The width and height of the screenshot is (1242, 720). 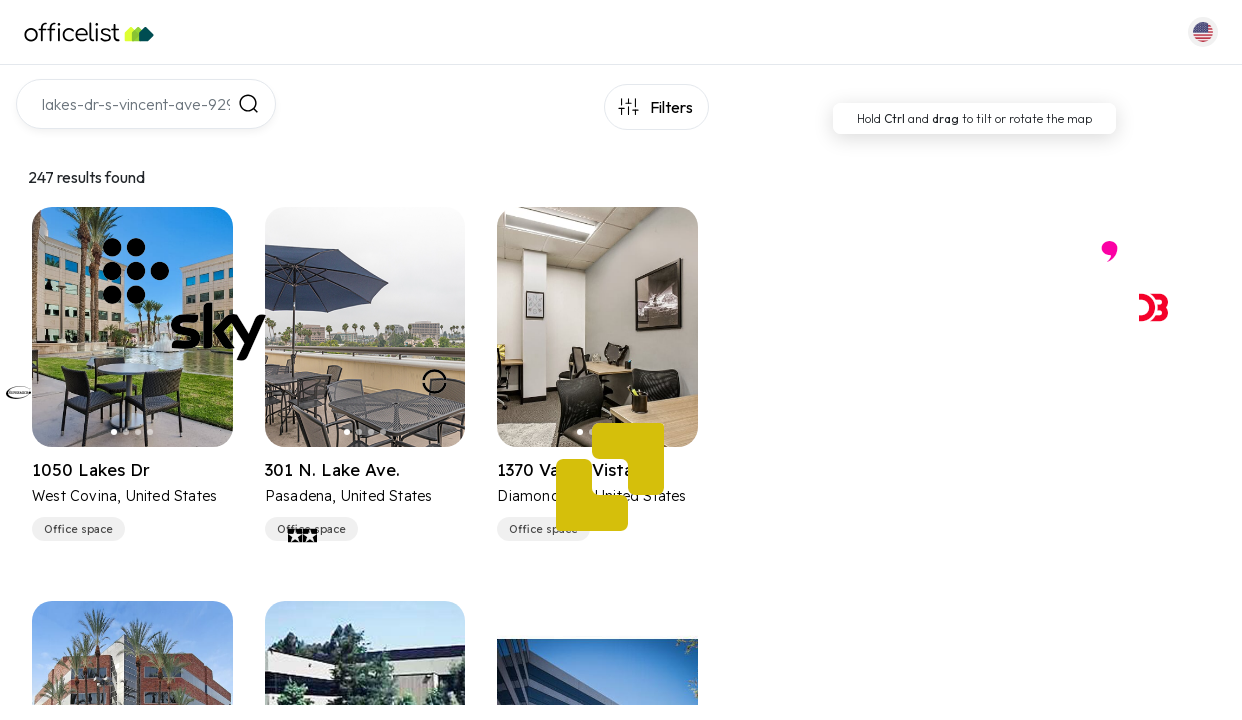 What do you see at coordinates (1153, 307) in the screenshot?
I see `D3.js data visualization library logo` at bounding box center [1153, 307].